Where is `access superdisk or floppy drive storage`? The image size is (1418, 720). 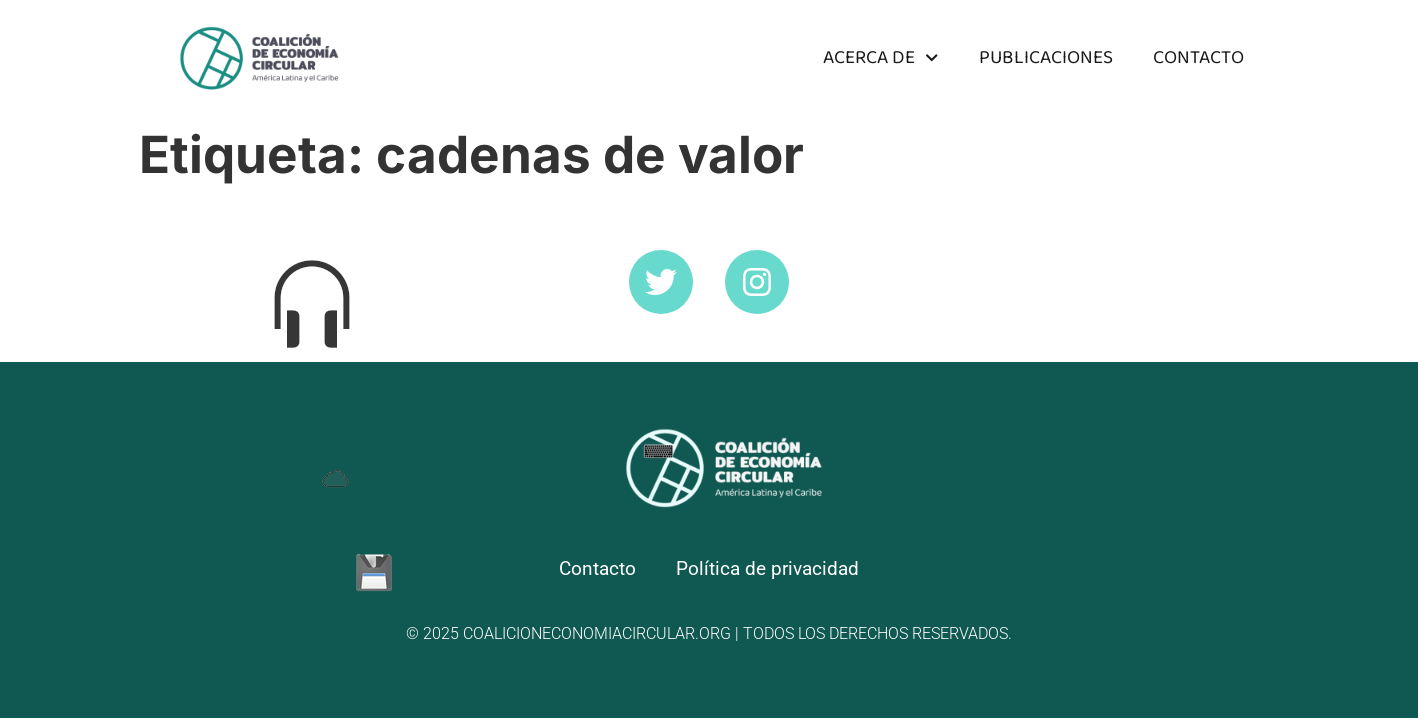
access superdisk or floppy drive storage is located at coordinates (374, 573).